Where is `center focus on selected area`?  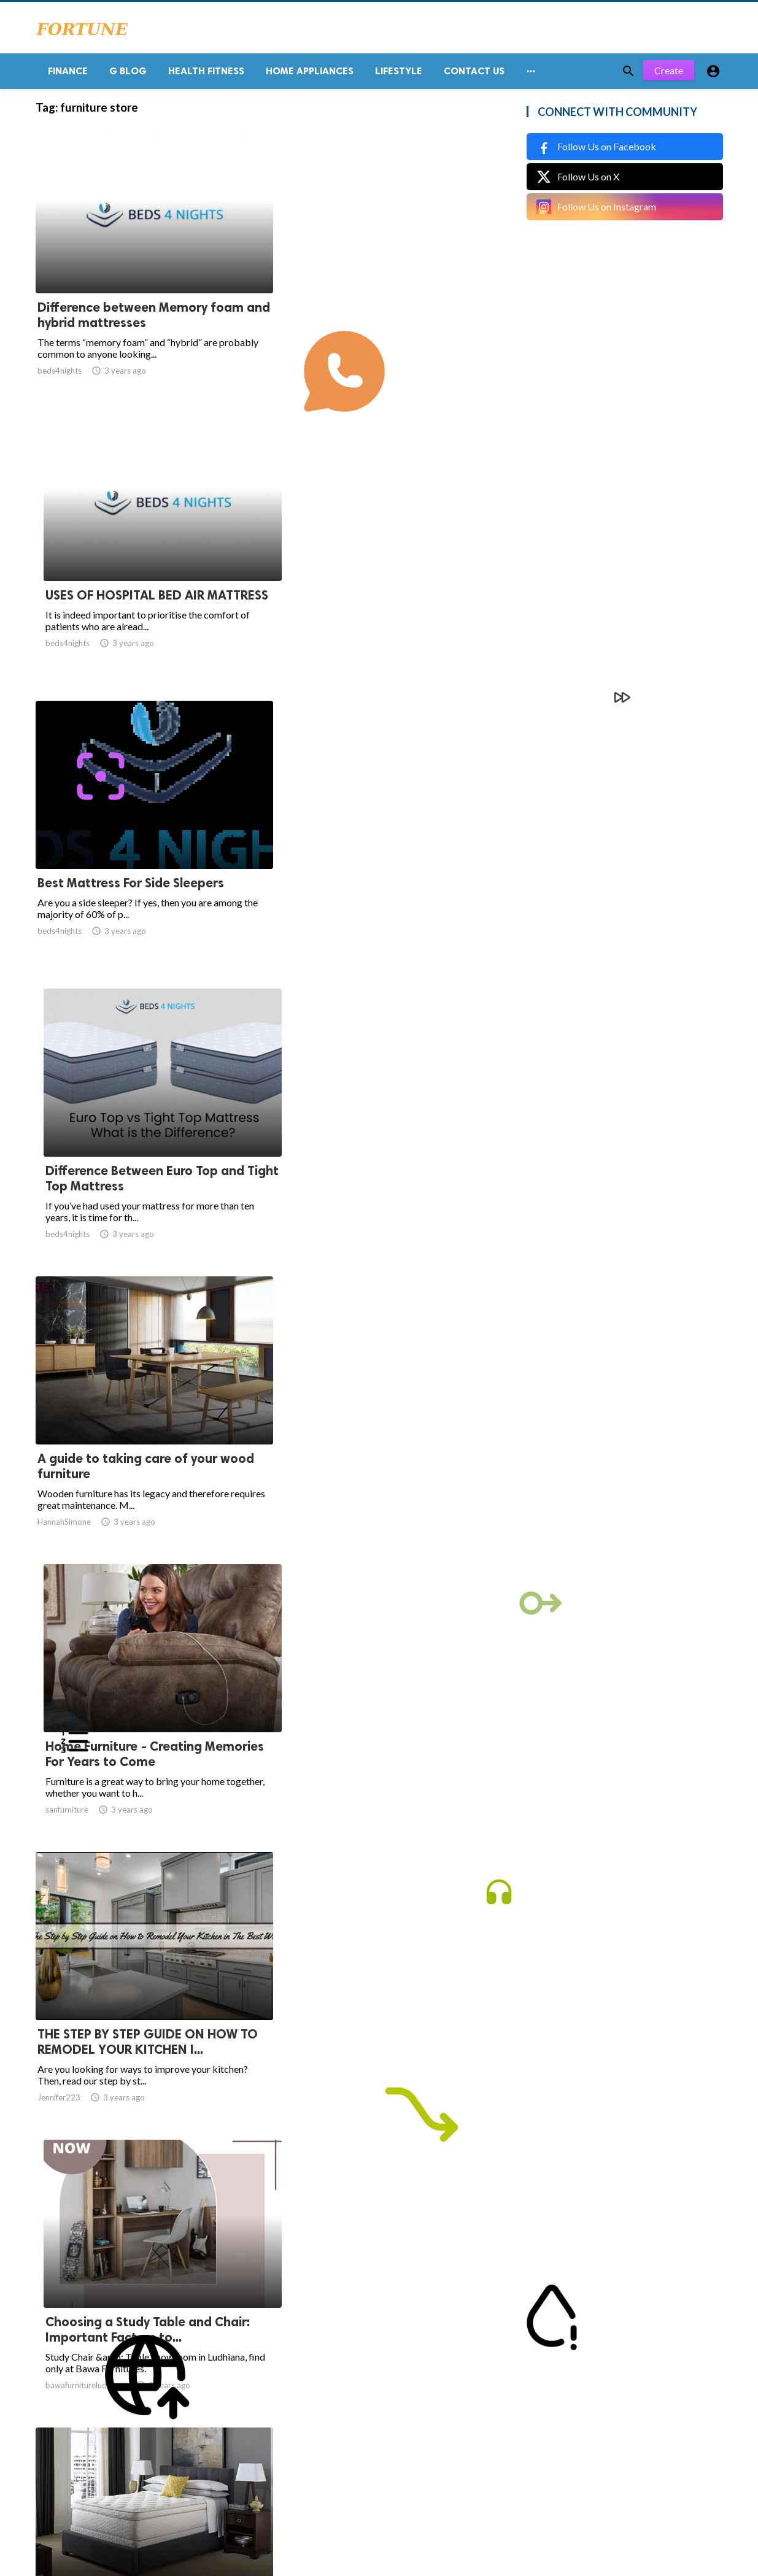 center focus on selected area is located at coordinates (101, 776).